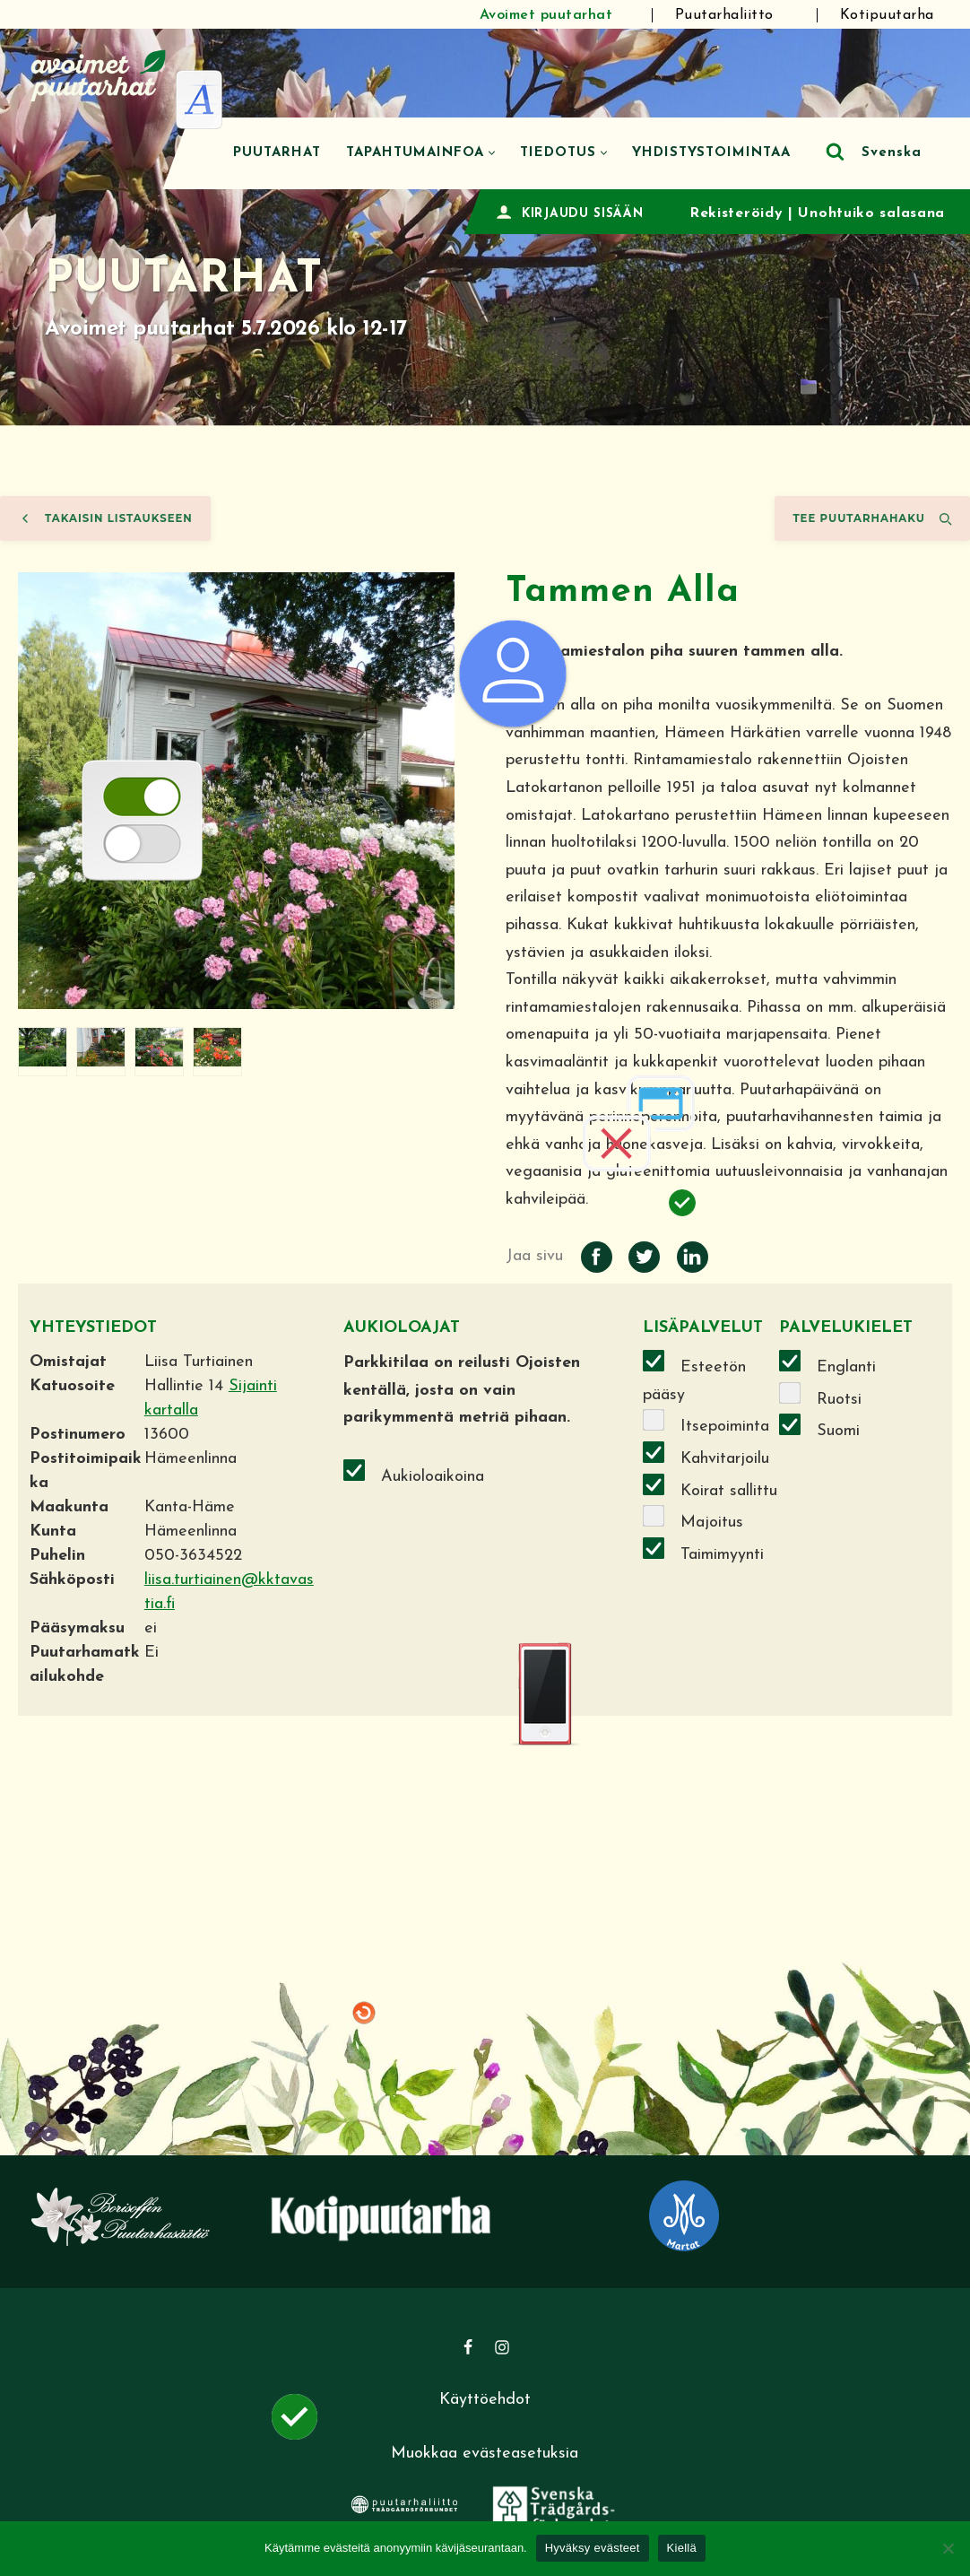 This screenshot has height=2576, width=970. I want to click on open ubuntu livepatch settings, so click(364, 2013).